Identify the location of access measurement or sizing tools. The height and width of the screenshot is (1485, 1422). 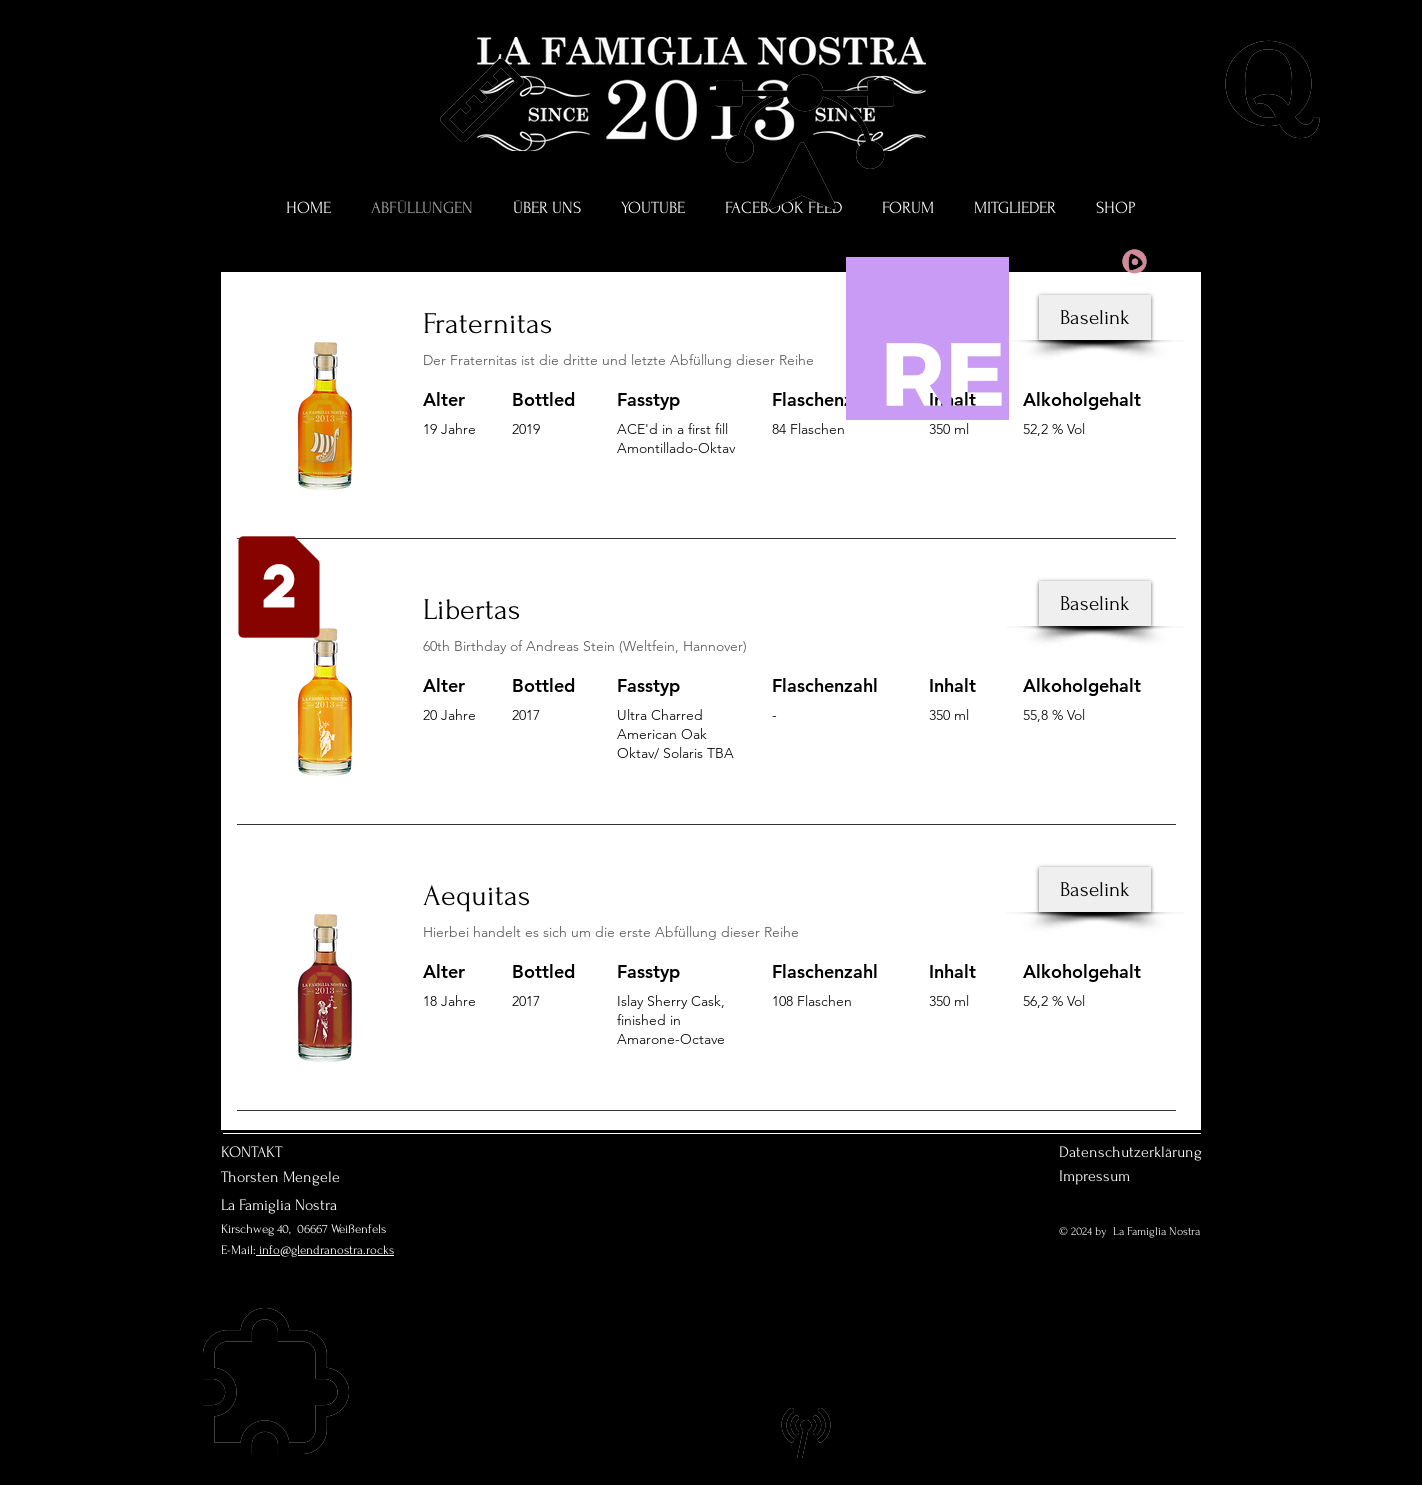
(482, 98).